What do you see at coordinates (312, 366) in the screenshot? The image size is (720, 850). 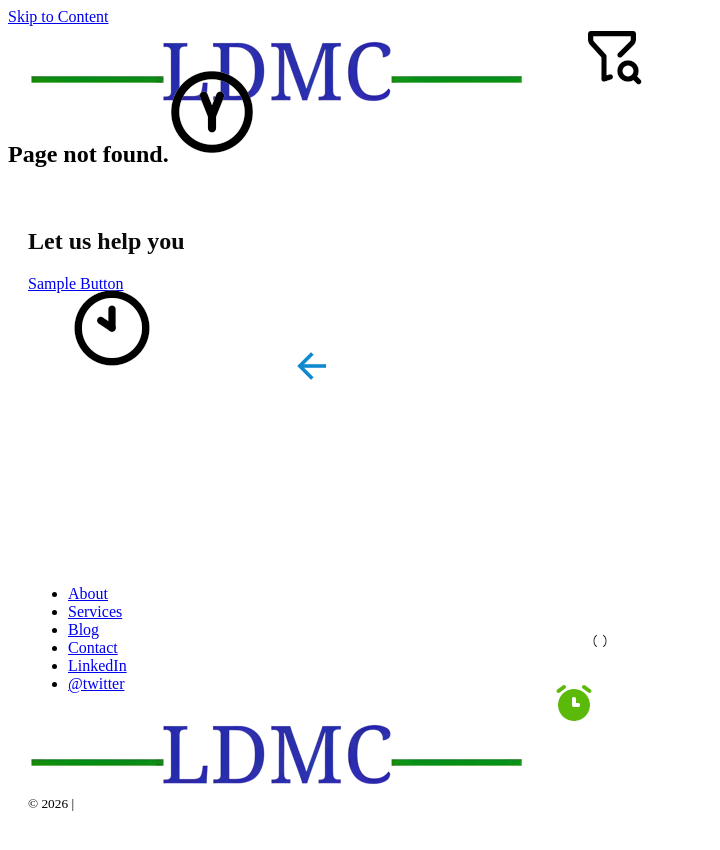 I see `go back to the previous screen` at bounding box center [312, 366].